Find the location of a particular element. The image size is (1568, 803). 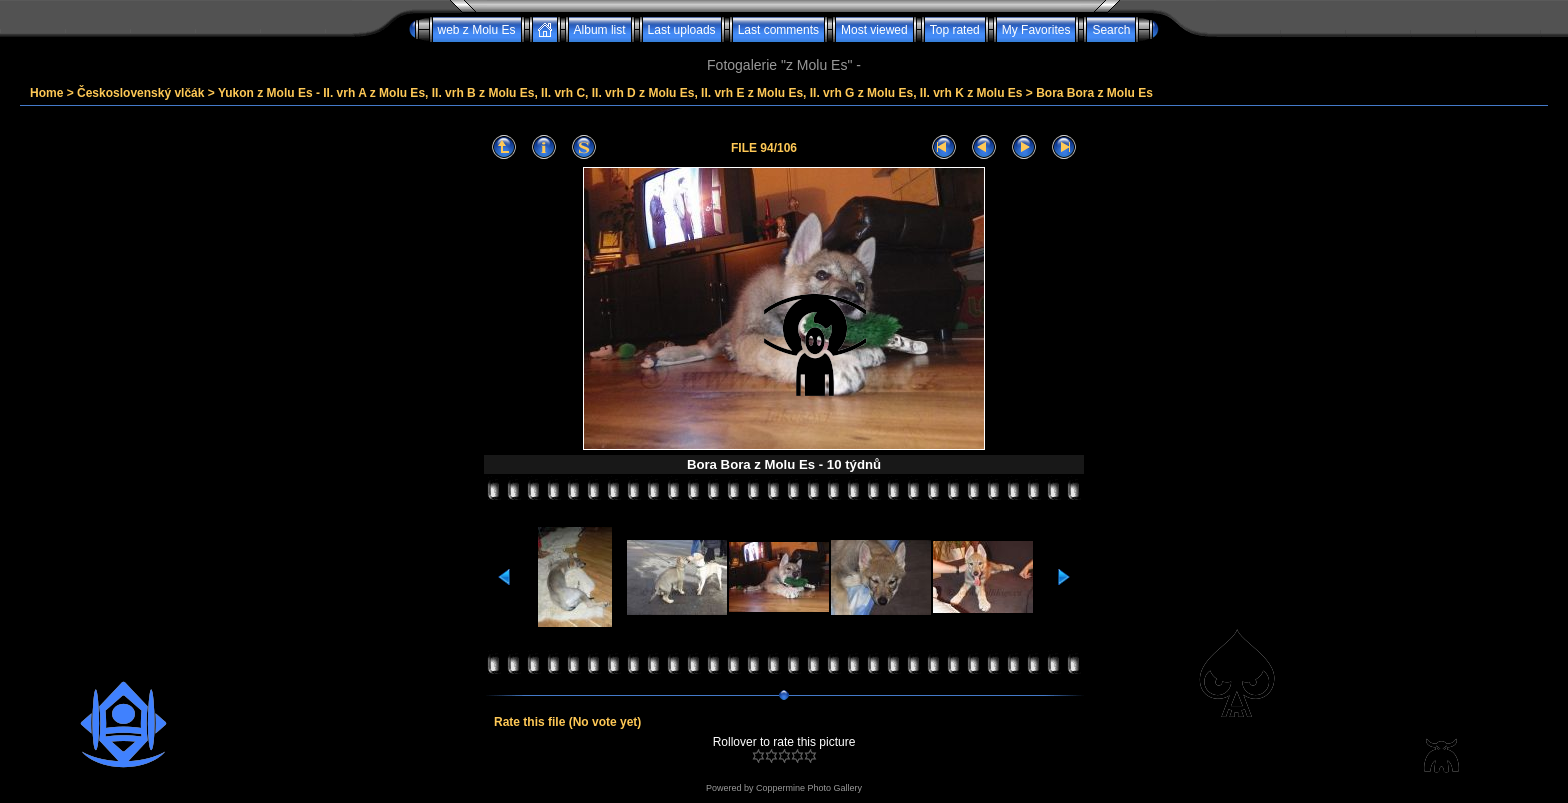

indicates death or game over in a card game is located at coordinates (1237, 672).